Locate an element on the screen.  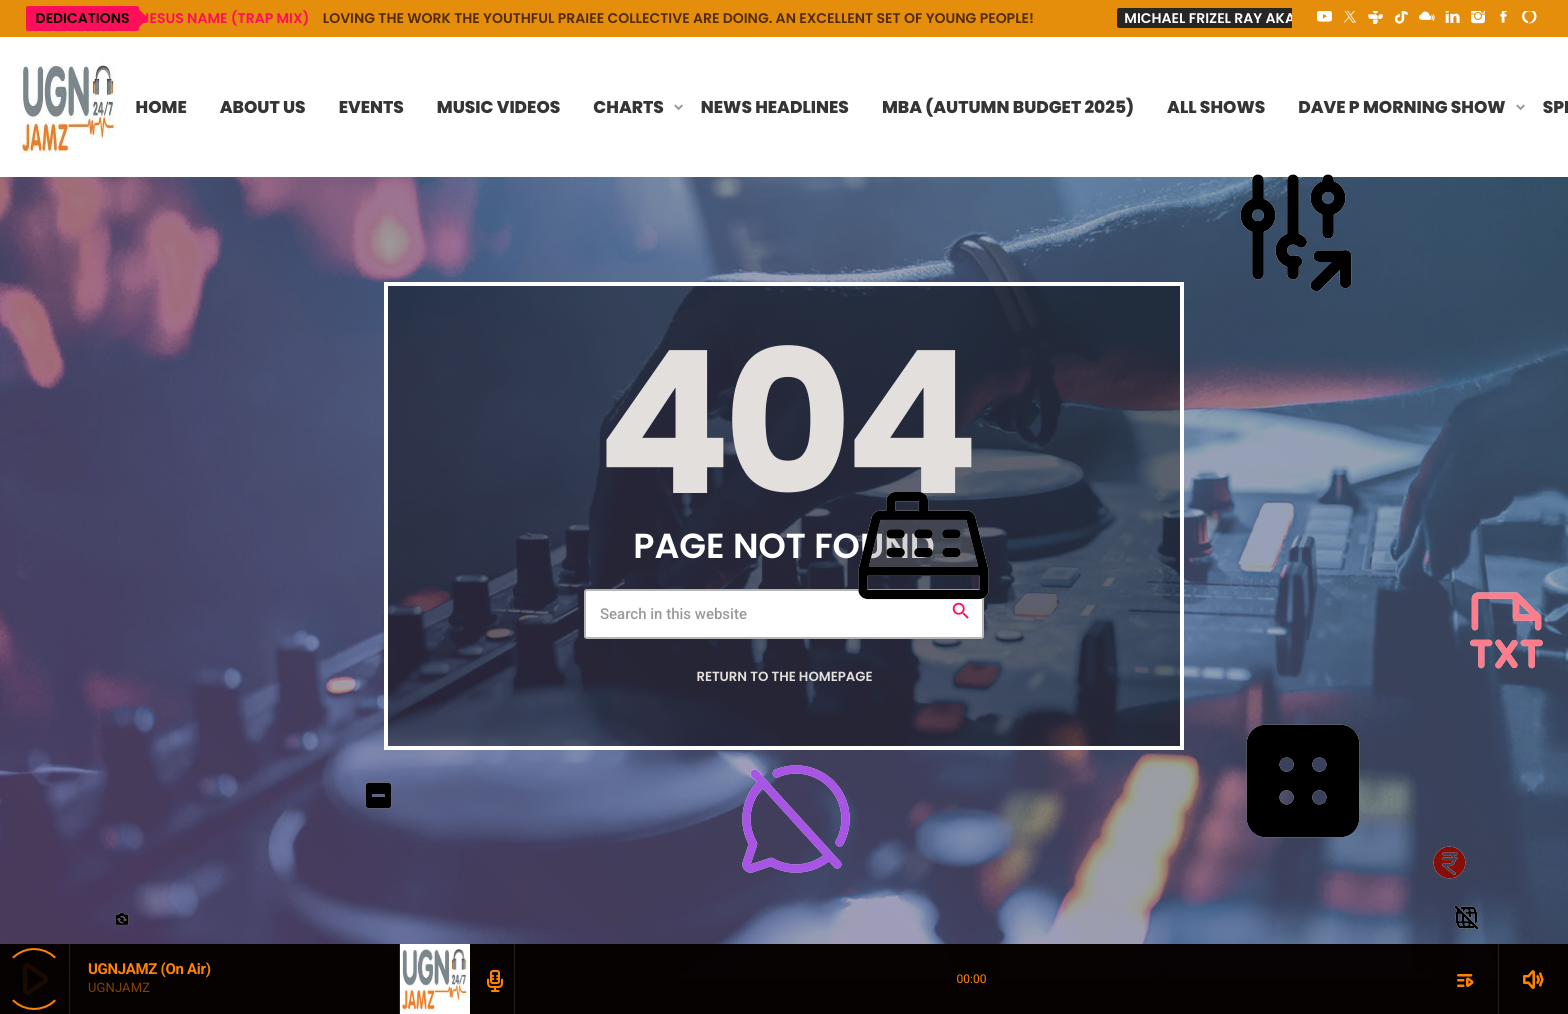
indicates barrel or container is unavailable is located at coordinates (1466, 917).